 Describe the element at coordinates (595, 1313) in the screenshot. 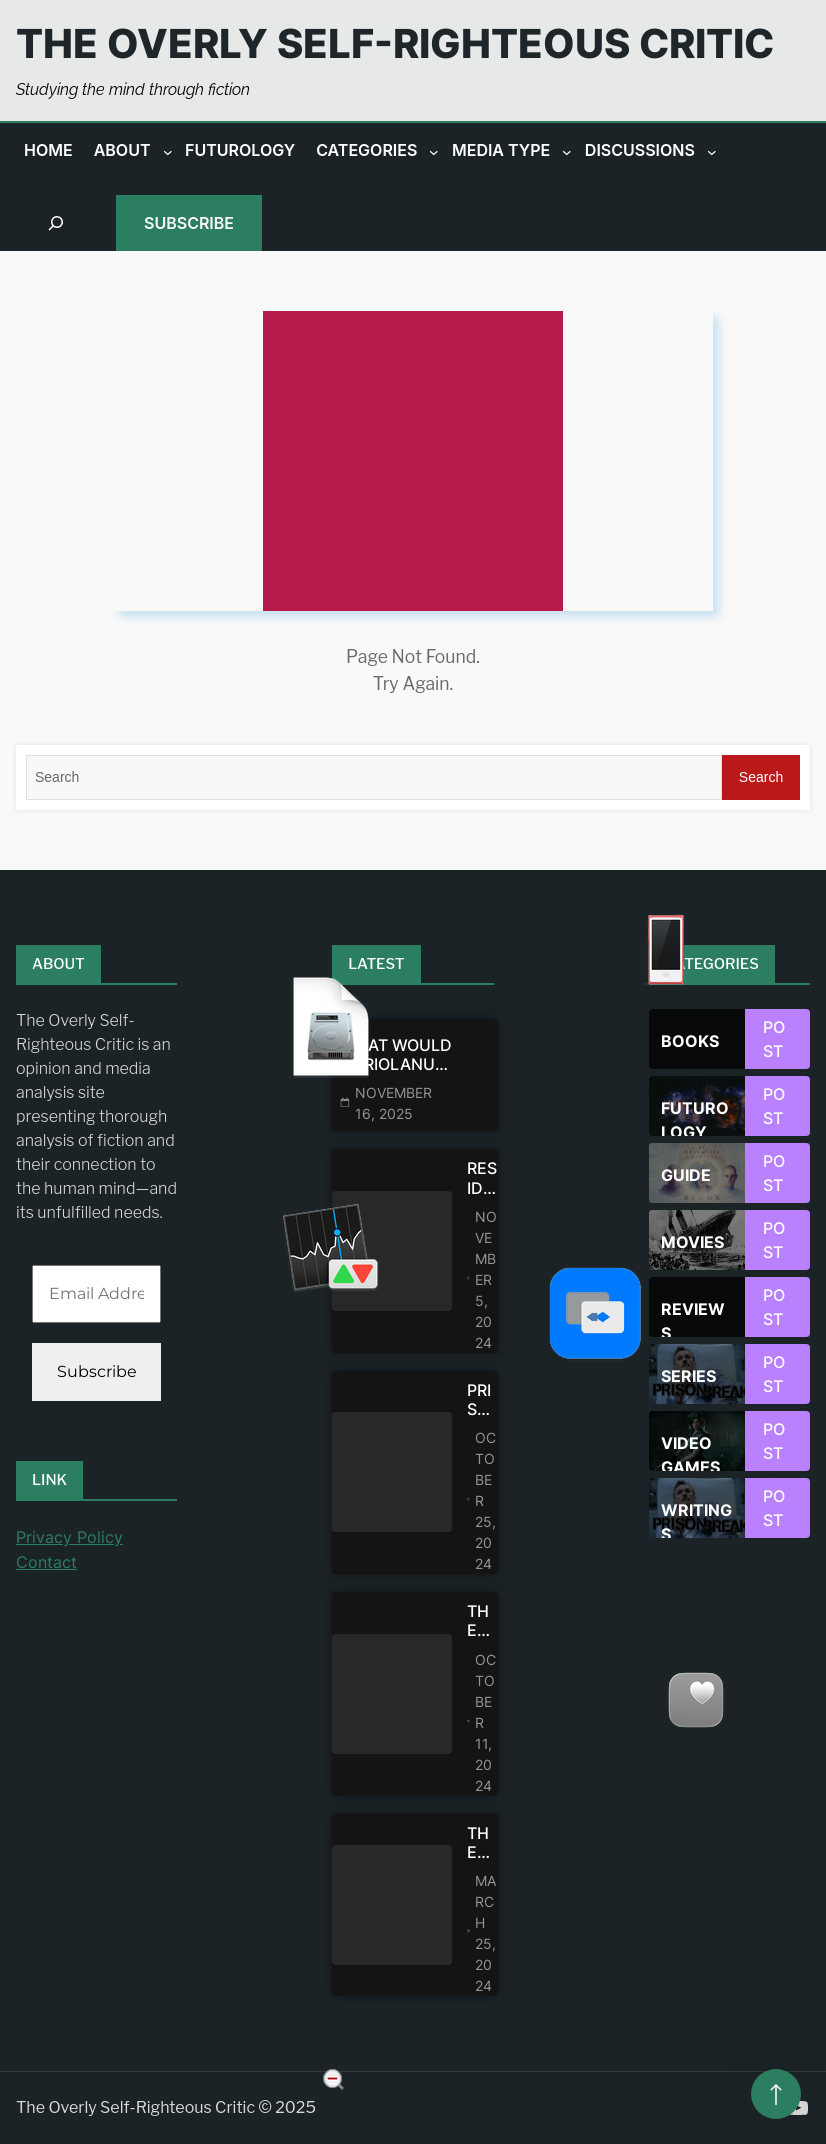

I see `switch between open windows or applications` at that location.